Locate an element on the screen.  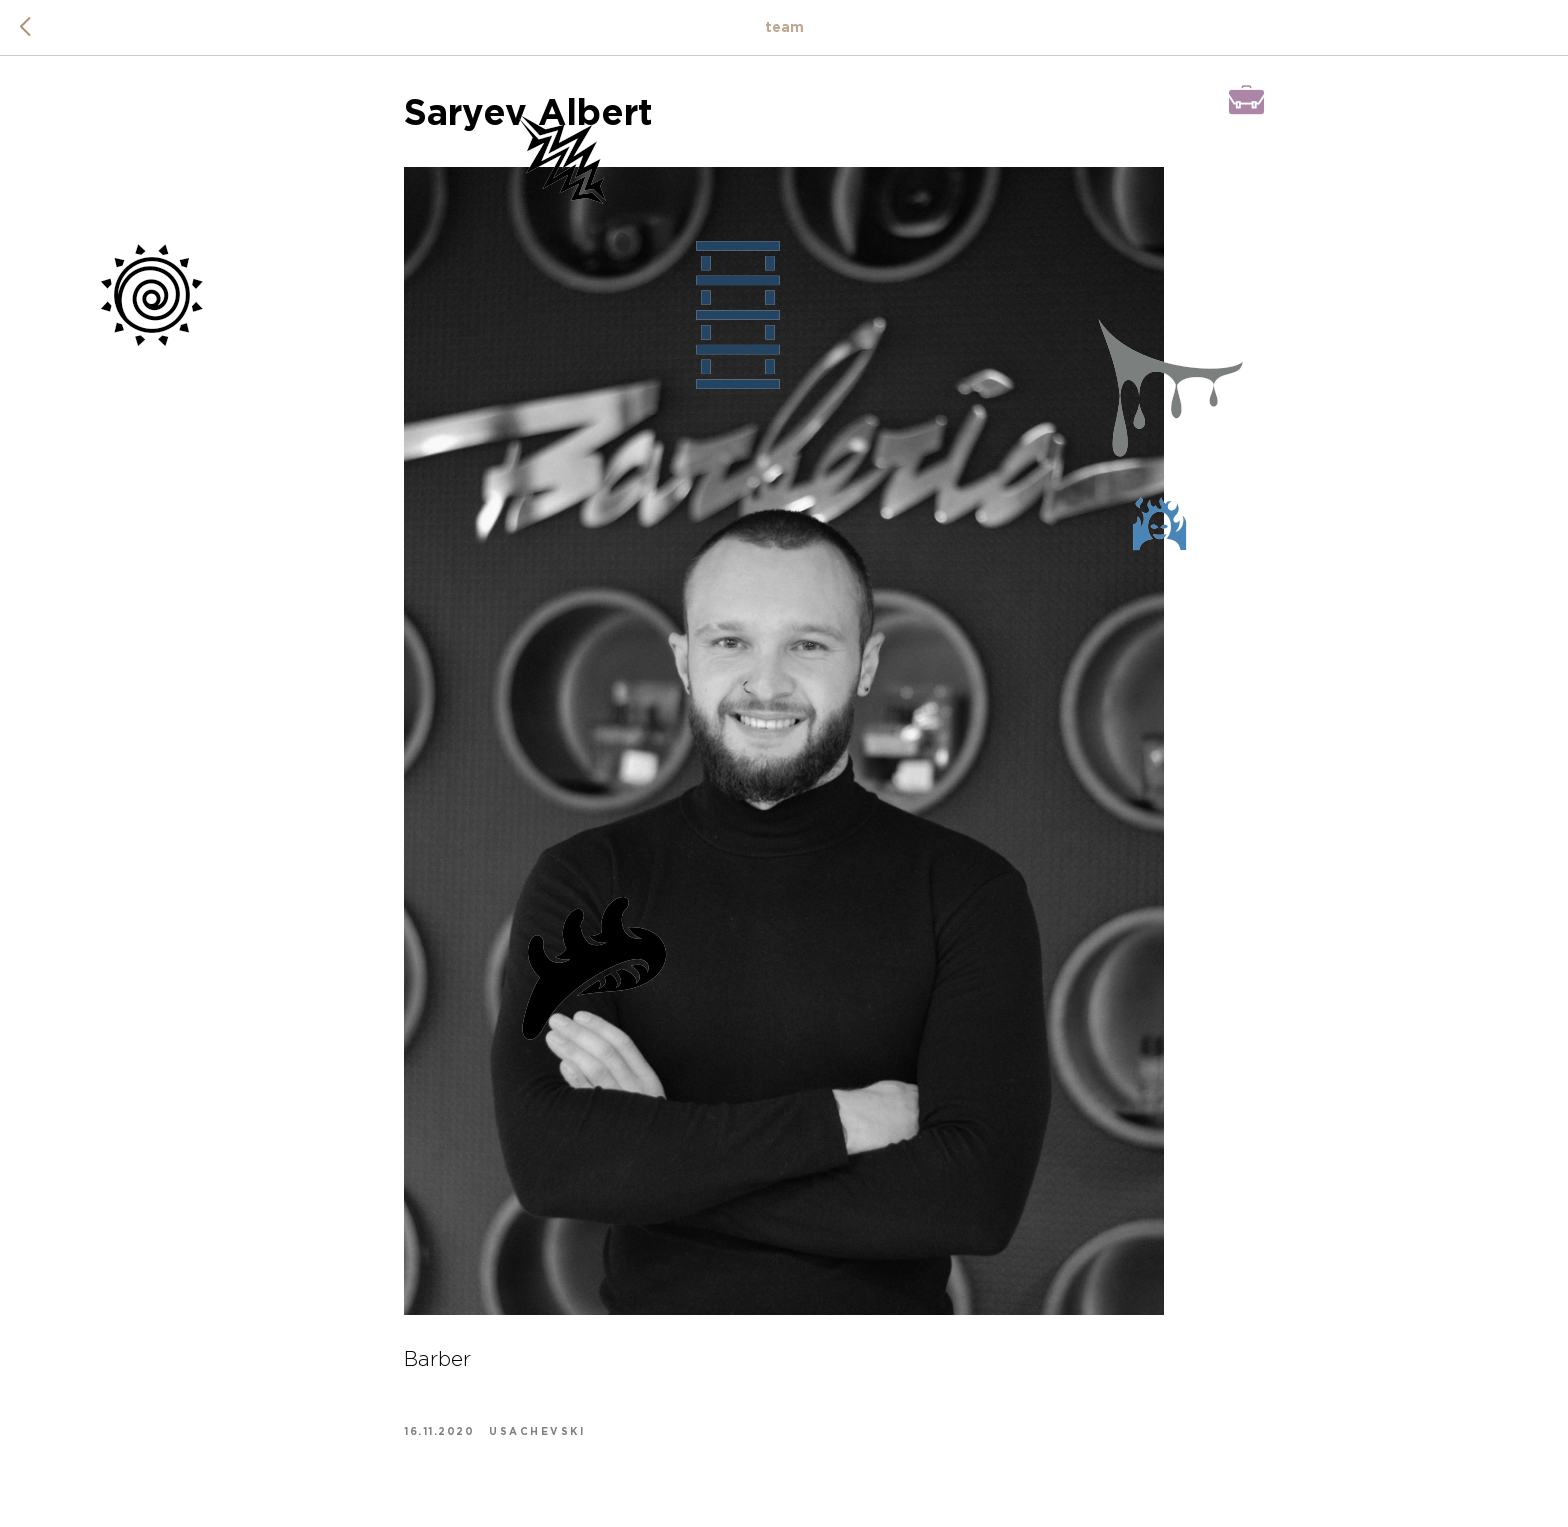
indicates bleeding or wound status effect in a game is located at coordinates (1171, 385).